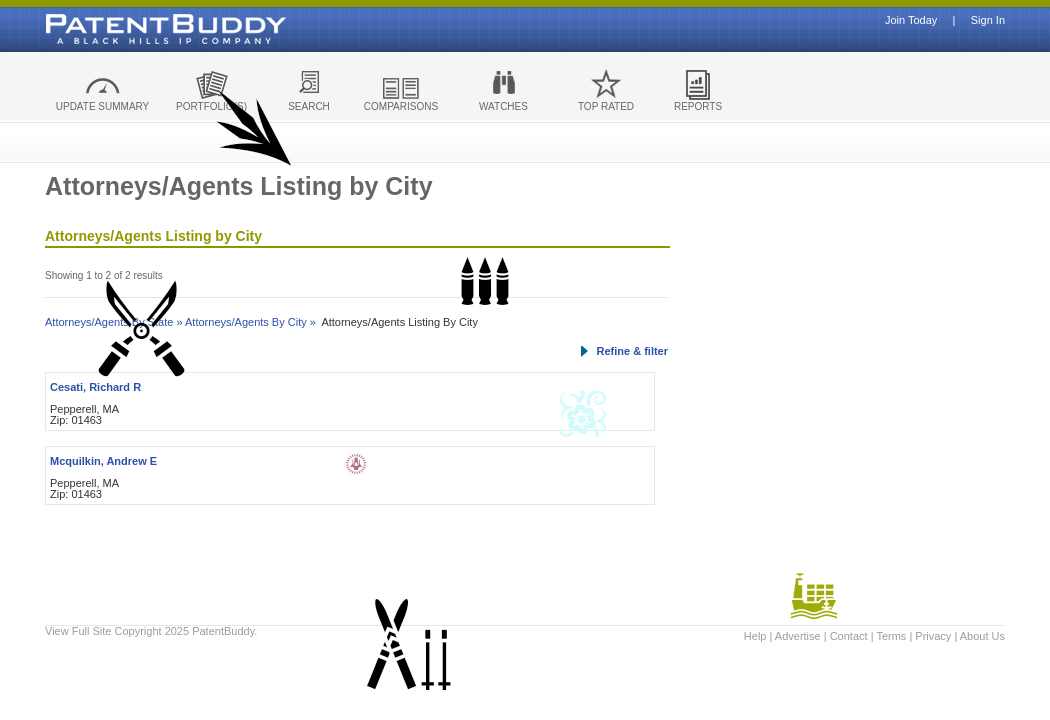  I want to click on decorative floral element for game UI, so click(583, 414).